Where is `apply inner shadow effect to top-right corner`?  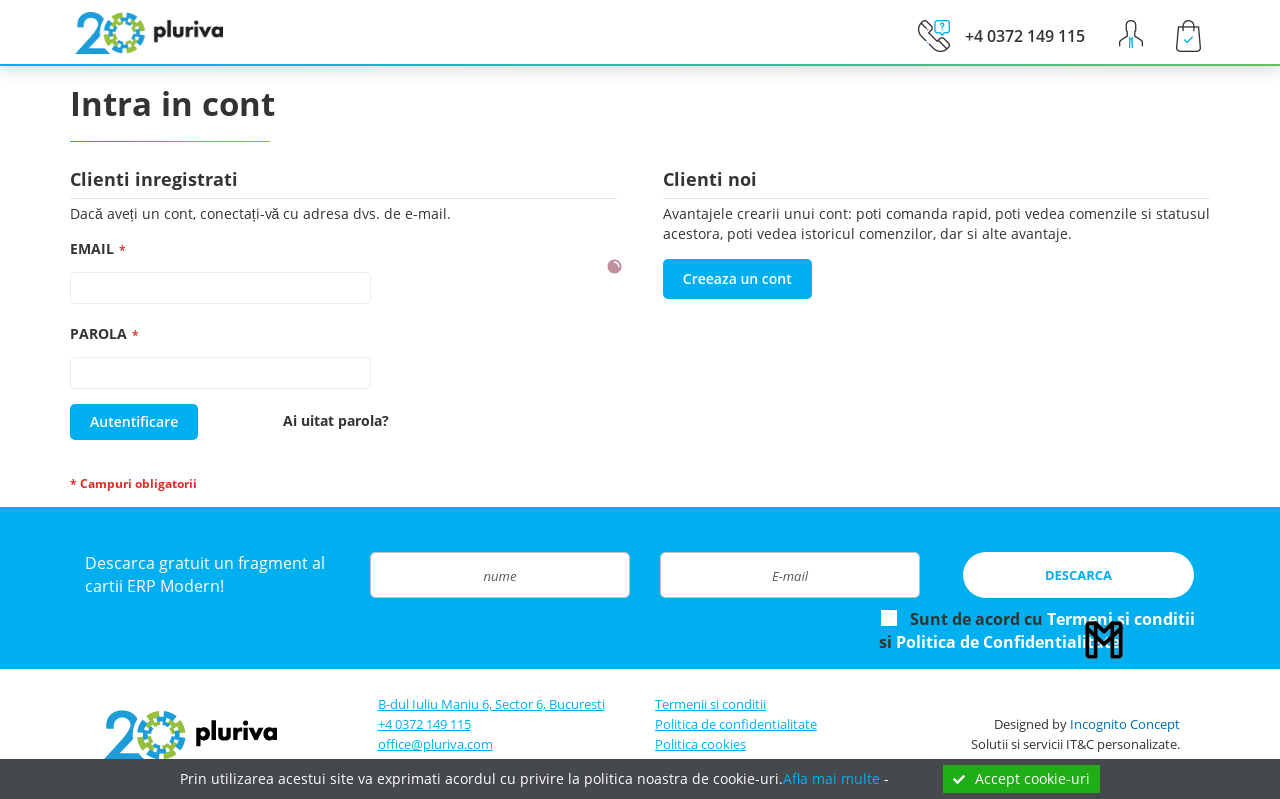
apply inner shadow effect to top-right corner is located at coordinates (614, 266).